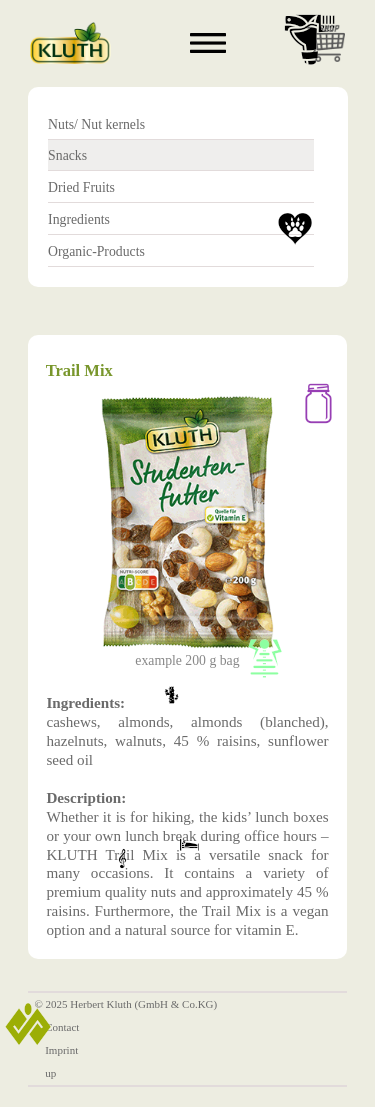  Describe the element at coordinates (264, 658) in the screenshot. I see `indicates electricity or power generation` at that location.